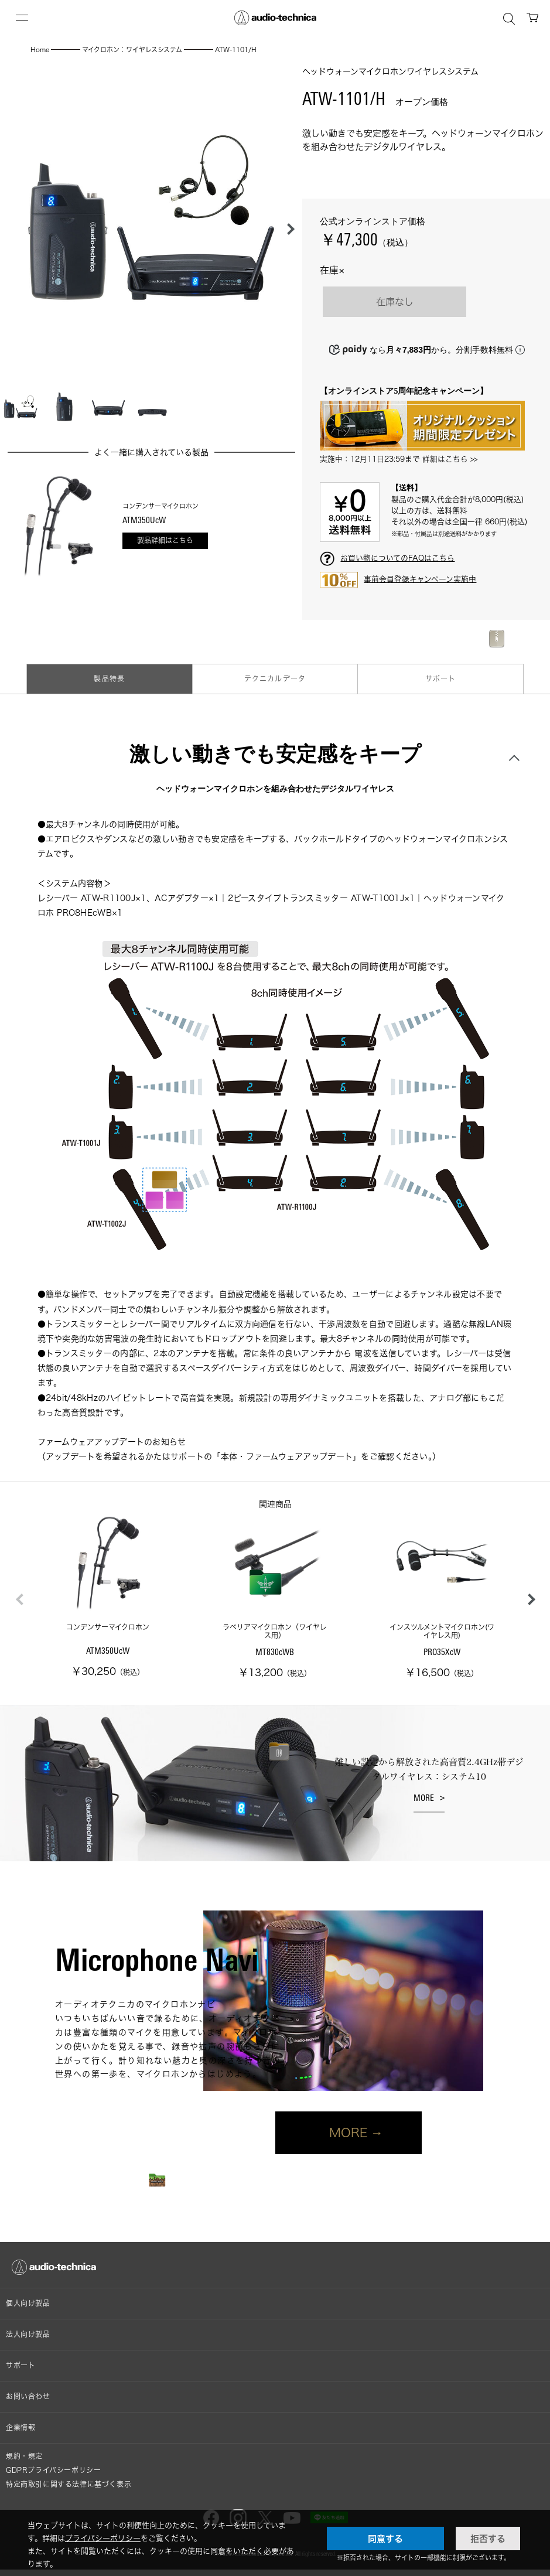 Image resolution: width=550 pixels, height=2576 pixels. I want to click on open minecraft game files folder, so click(157, 2181).